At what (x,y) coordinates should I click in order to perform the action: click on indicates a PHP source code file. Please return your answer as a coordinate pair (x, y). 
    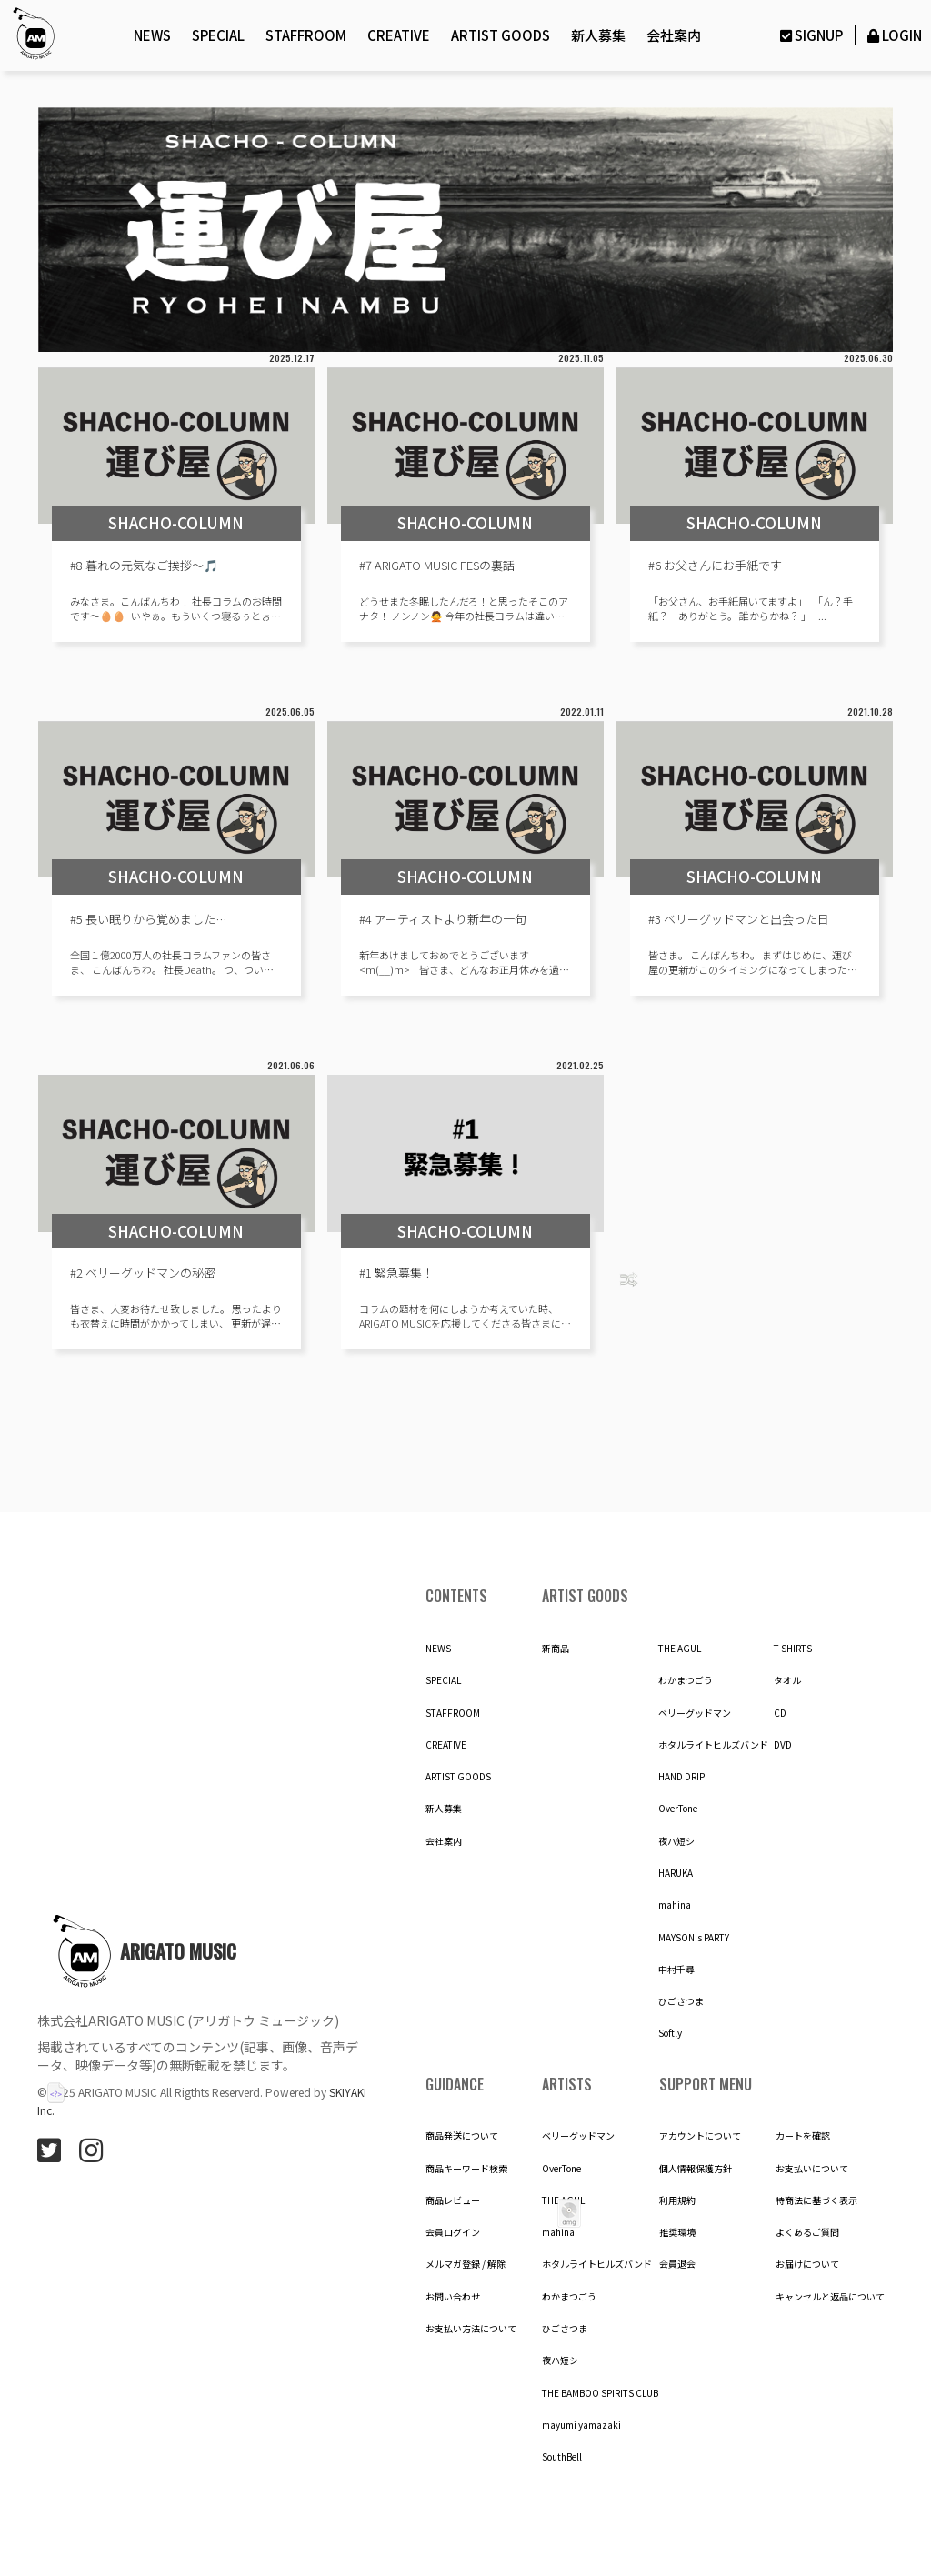
    Looking at the image, I should click on (55, 2092).